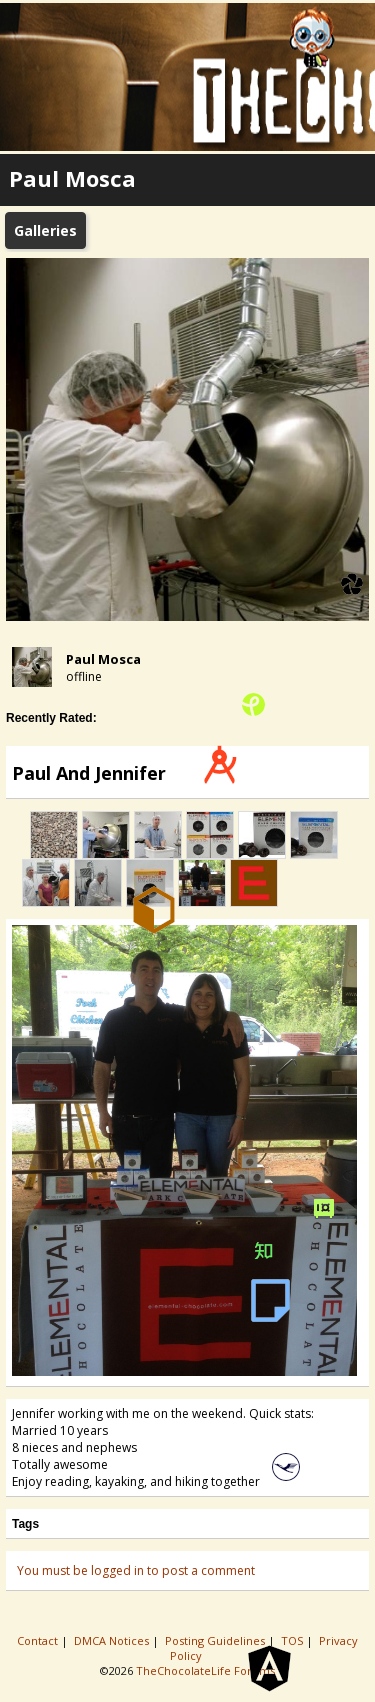 The image size is (375, 1702). Describe the element at coordinates (154, 910) in the screenshot. I see `open 3d modeling or design tools` at that location.